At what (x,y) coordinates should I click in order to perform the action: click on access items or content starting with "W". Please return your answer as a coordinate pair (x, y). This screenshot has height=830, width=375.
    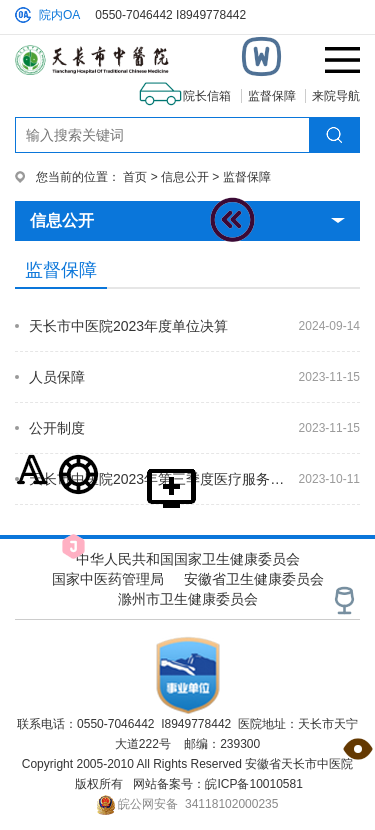
    Looking at the image, I should click on (261, 56).